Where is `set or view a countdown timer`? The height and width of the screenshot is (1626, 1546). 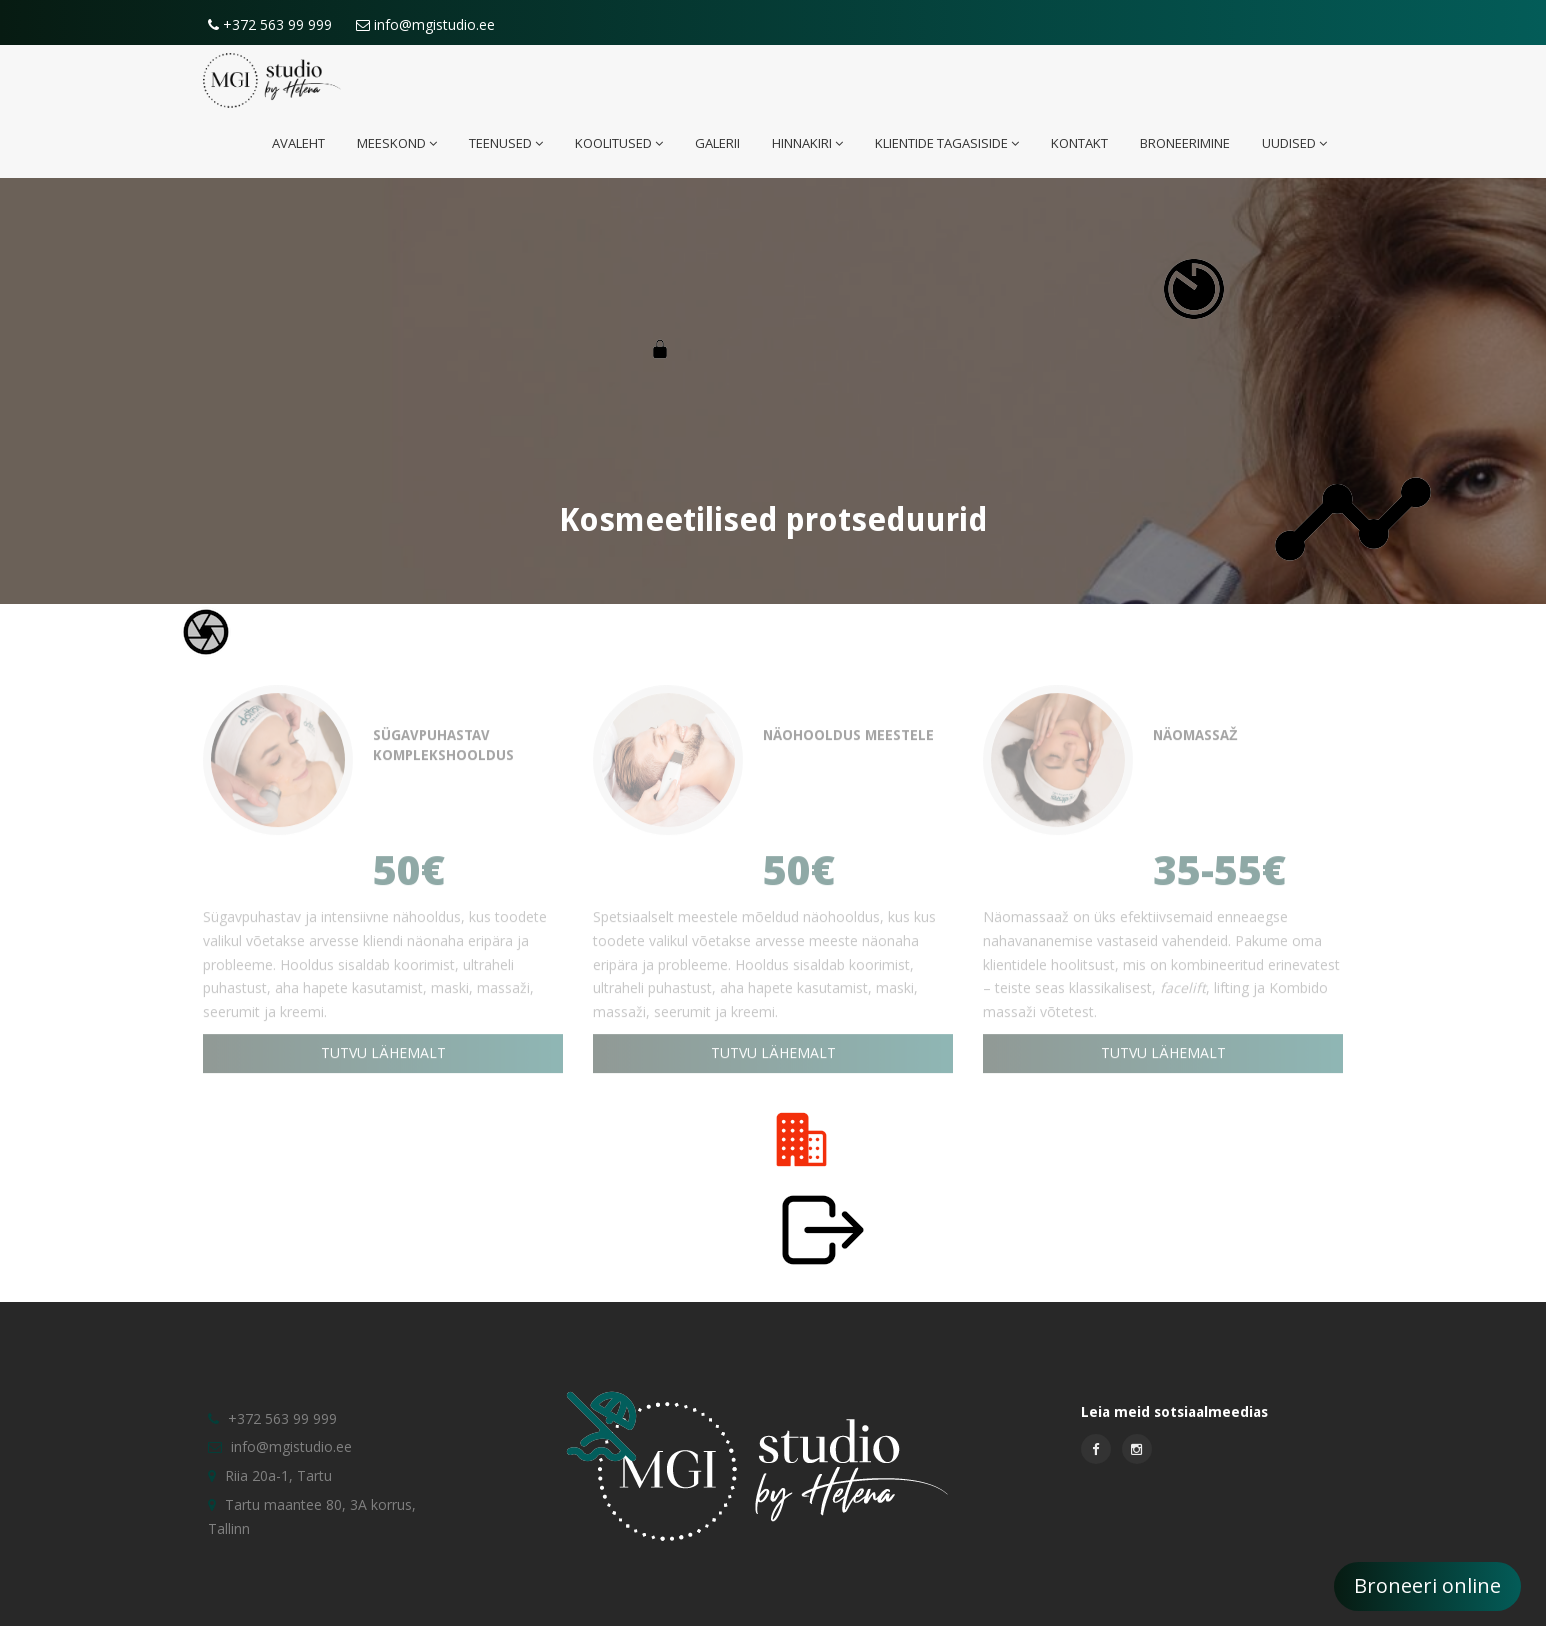
set or view a countdown timer is located at coordinates (1194, 289).